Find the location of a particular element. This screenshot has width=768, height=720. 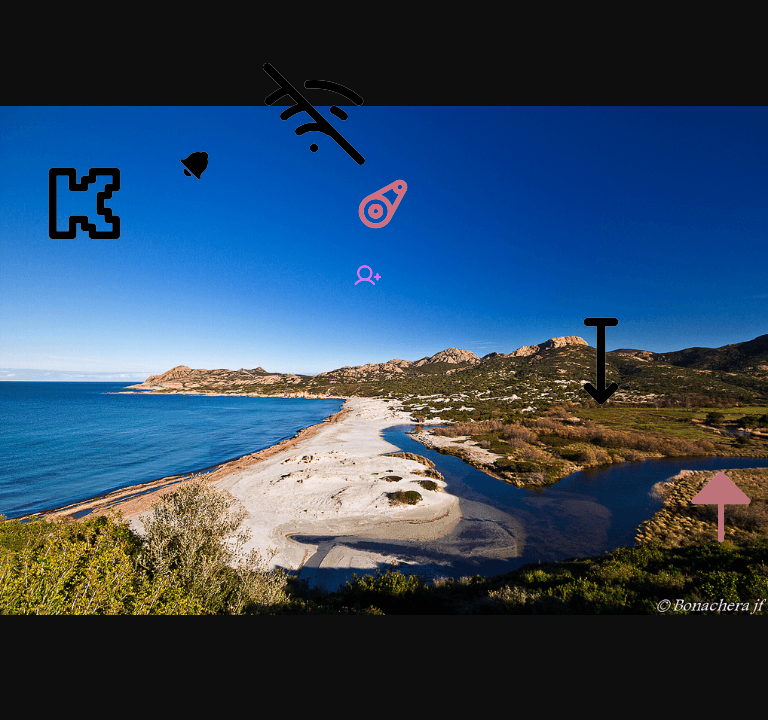

notifications are active is located at coordinates (194, 165).